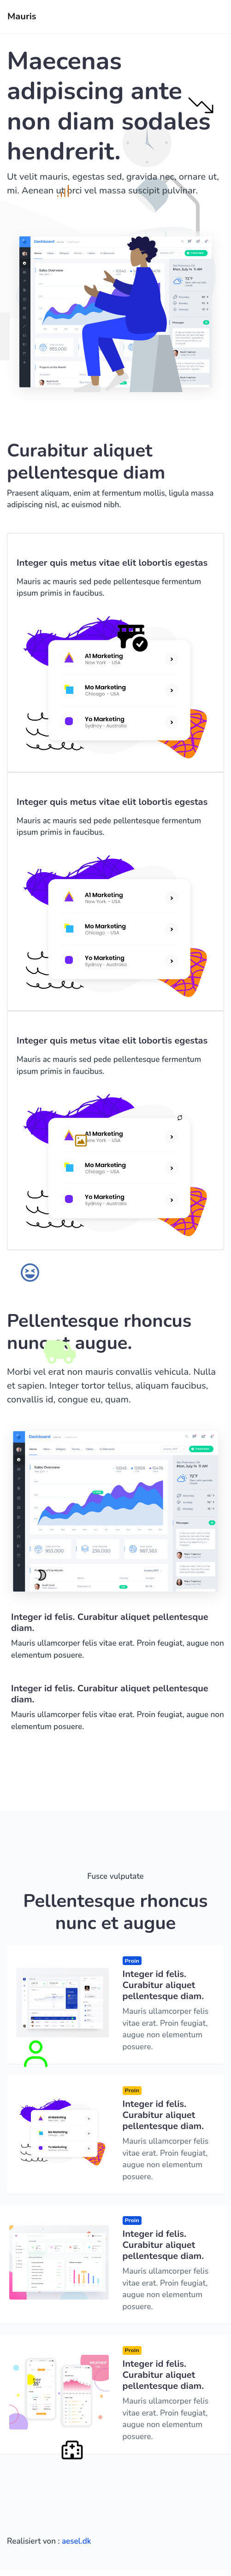 Image resolution: width=231 pixels, height=2576 pixels. Describe the element at coordinates (65, 190) in the screenshot. I see `indicates strong cellular network signal` at that location.